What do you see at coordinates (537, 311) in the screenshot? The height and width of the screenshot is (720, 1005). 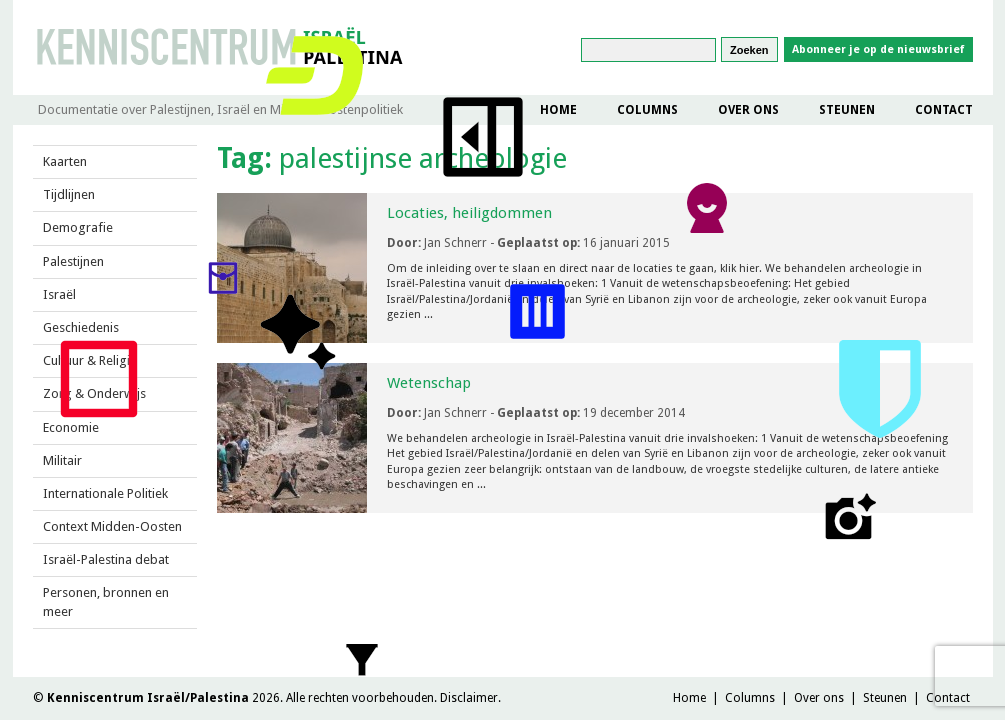 I see `switch to vertical column layout` at bounding box center [537, 311].